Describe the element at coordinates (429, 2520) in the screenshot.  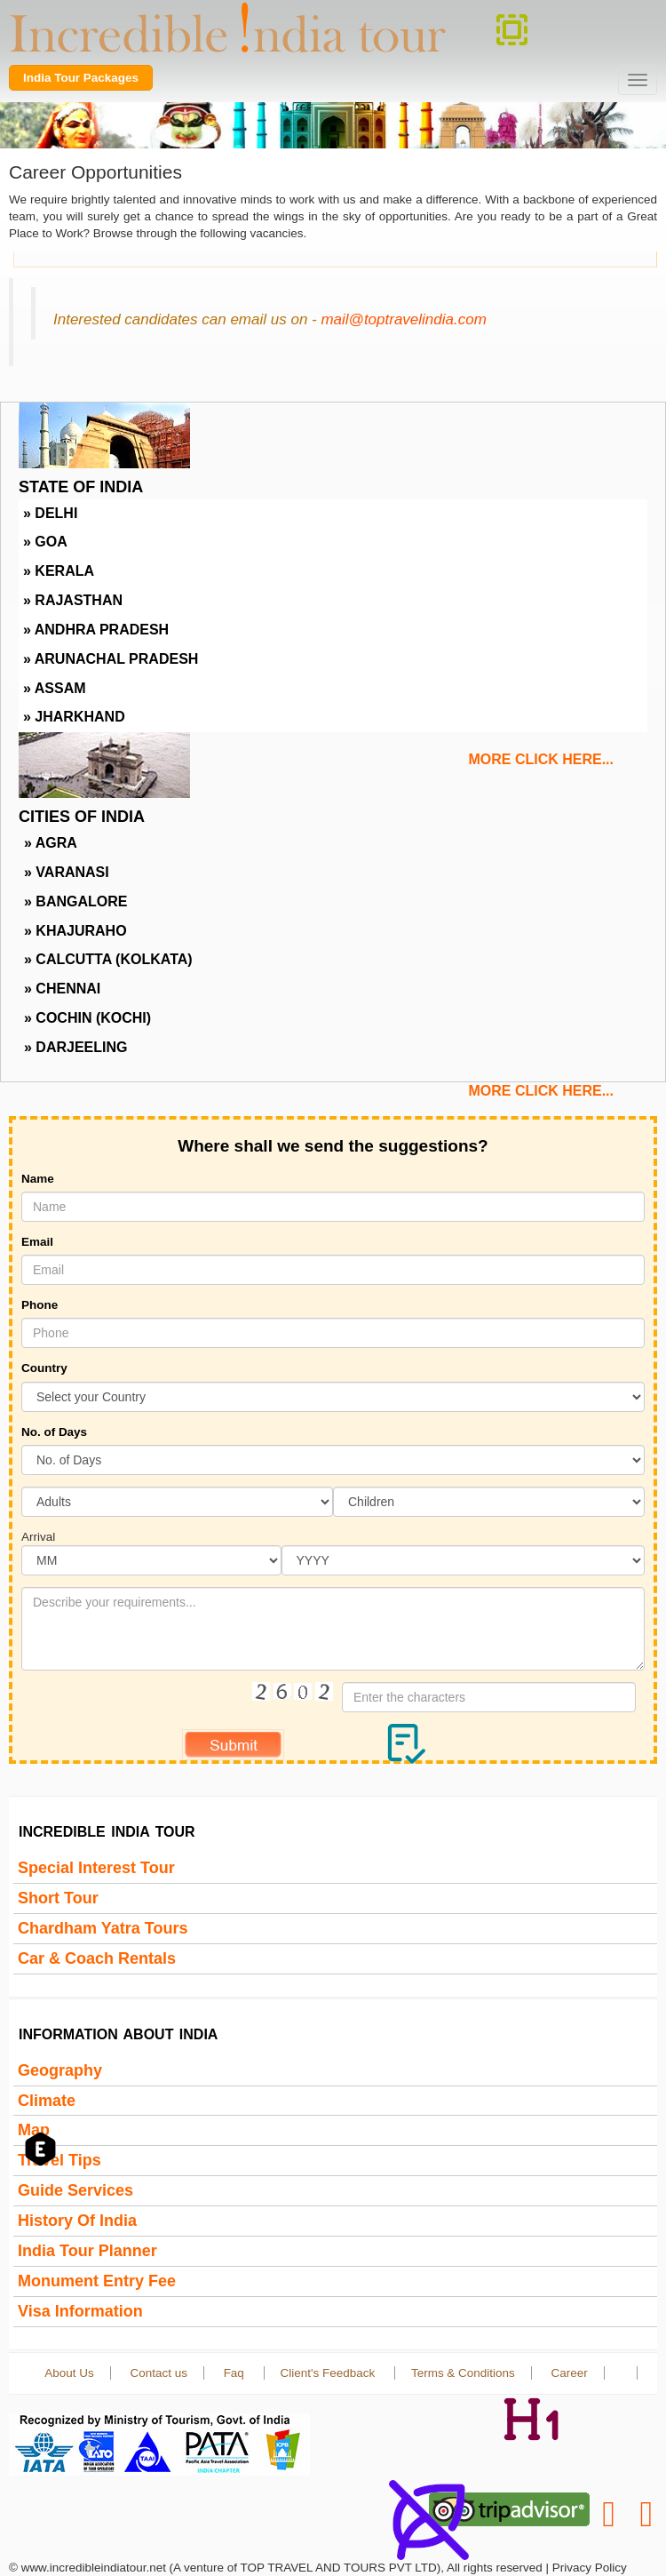
I see `disable eco mode or power saving` at that location.